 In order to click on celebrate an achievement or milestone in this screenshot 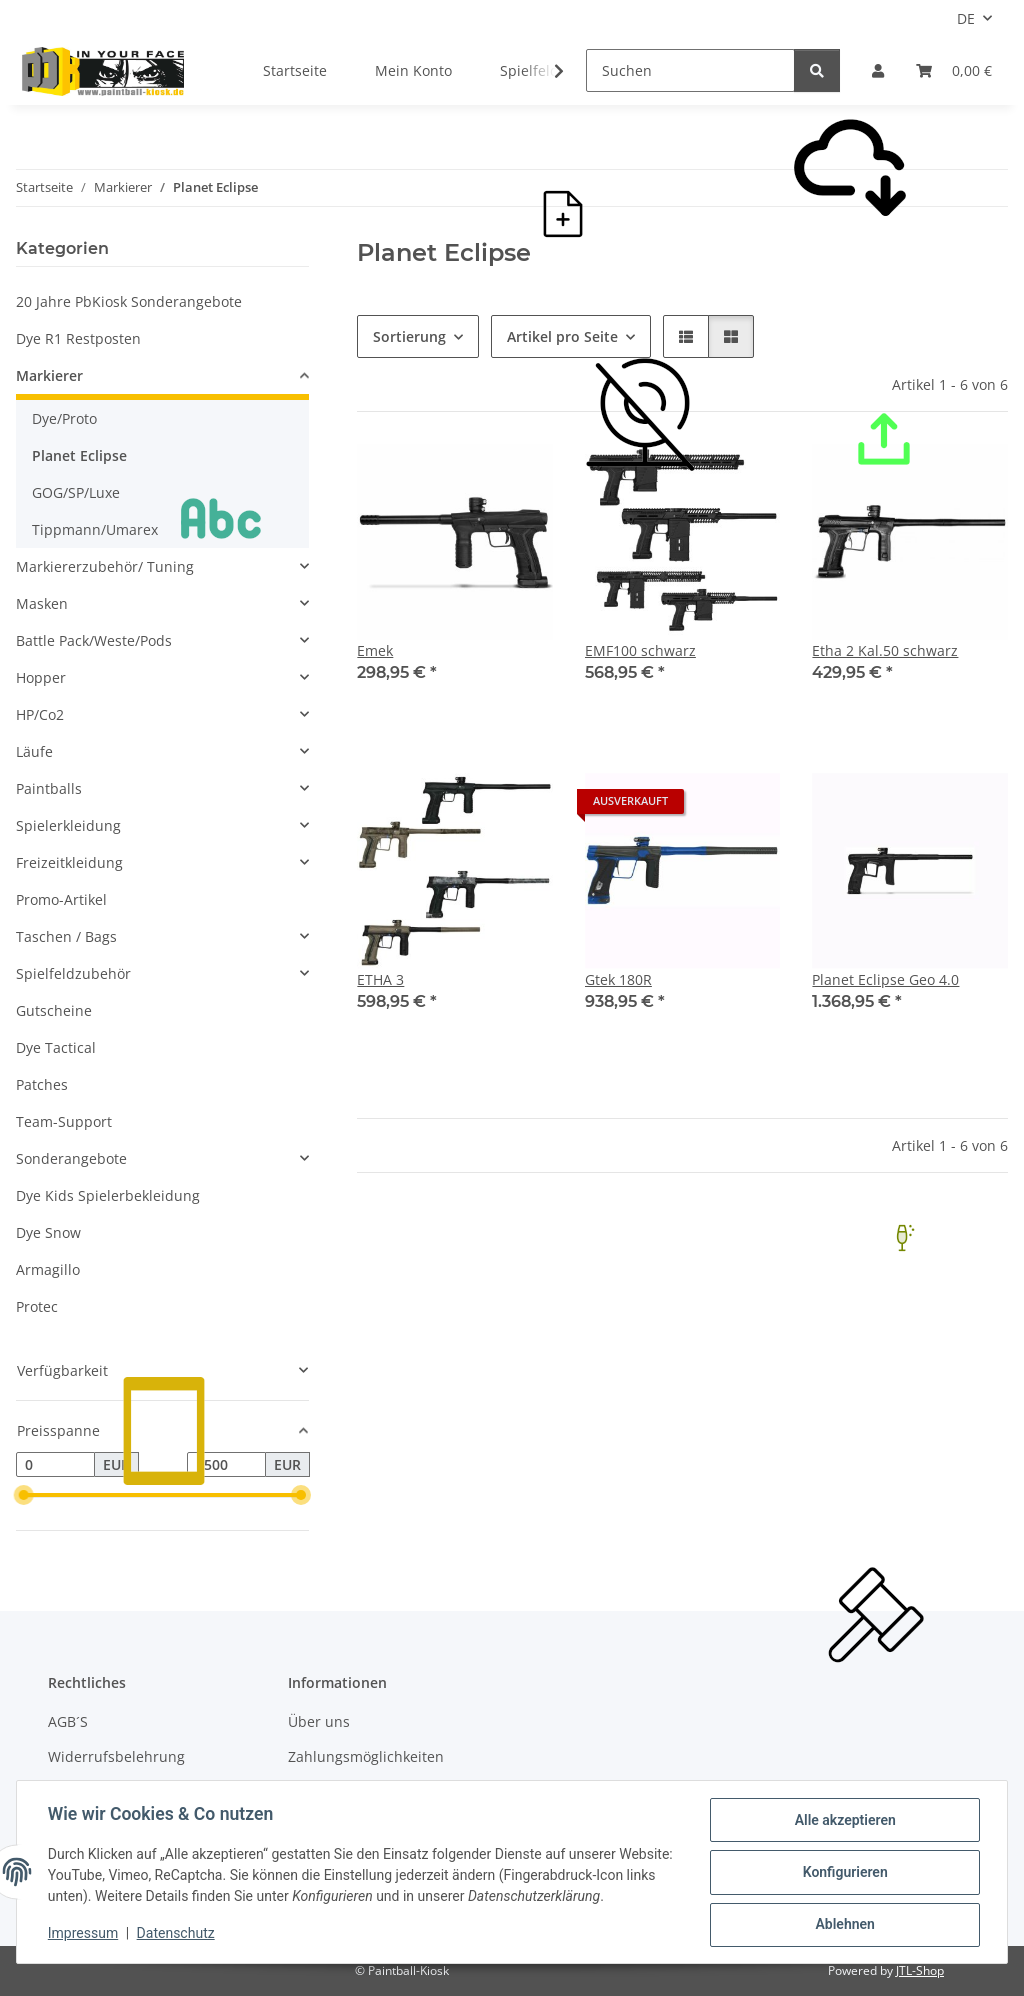, I will do `click(903, 1238)`.